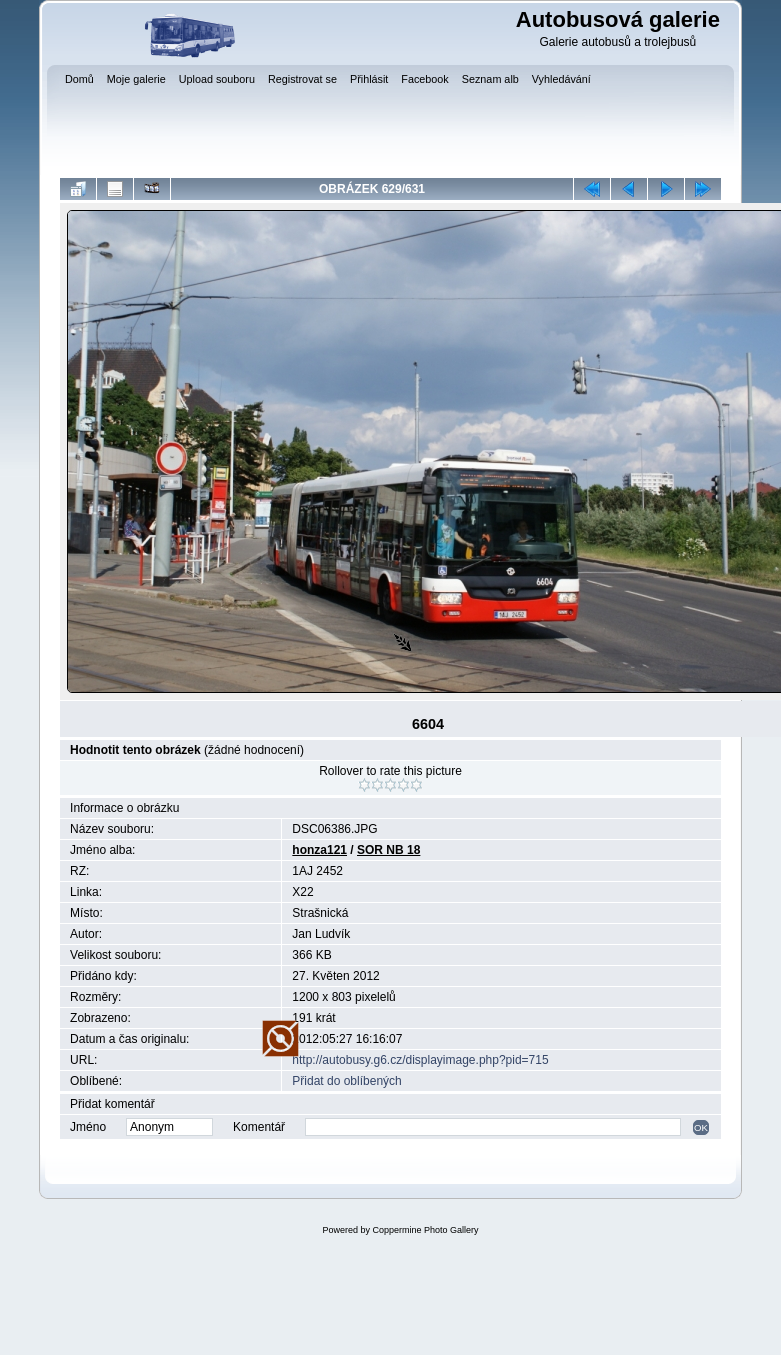  Describe the element at coordinates (402, 642) in the screenshot. I see `indicates speed or rapid movement` at that location.